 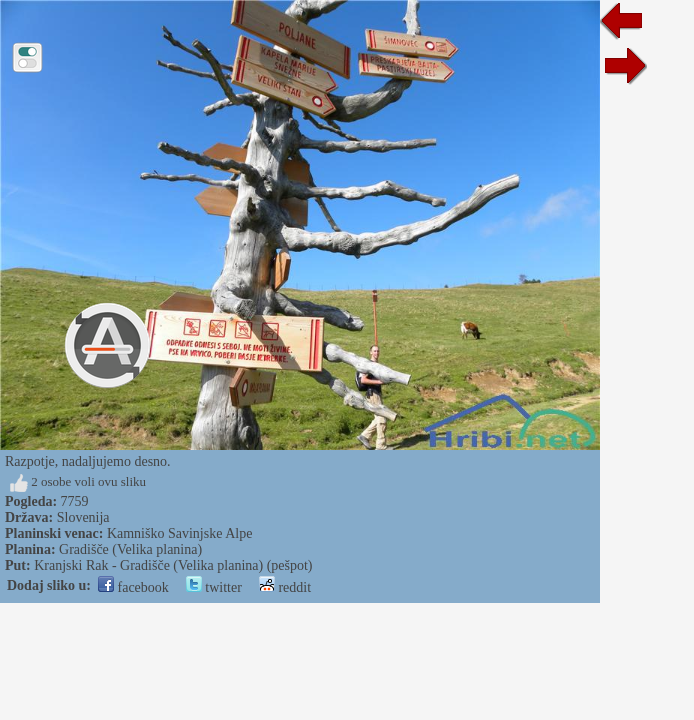 What do you see at coordinates (27, 57) in the screenshot?
I see `open system tweaks or settings customization` at bounding box center [27, 57].